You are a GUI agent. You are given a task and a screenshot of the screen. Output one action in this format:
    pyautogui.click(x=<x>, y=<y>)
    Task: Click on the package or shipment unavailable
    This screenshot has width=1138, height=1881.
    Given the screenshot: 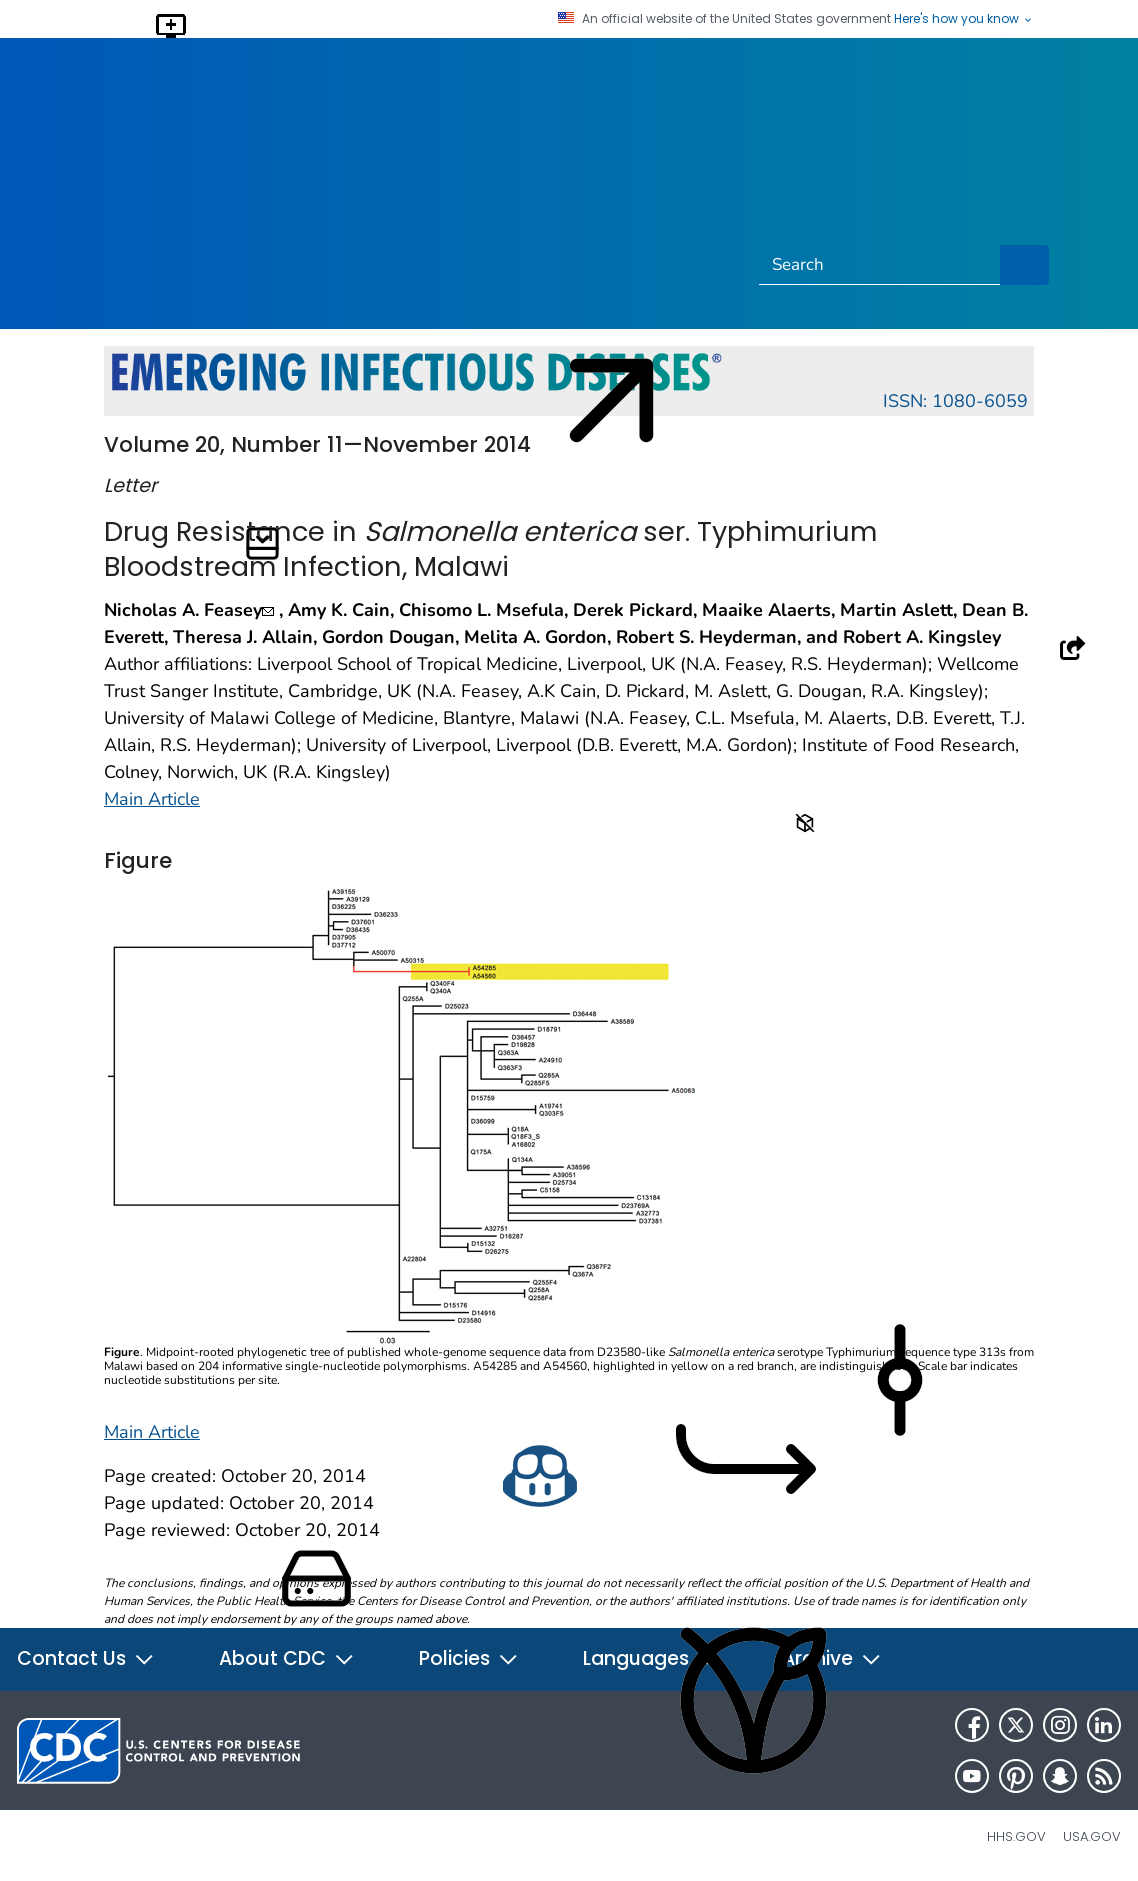 What is the action you would take?
    pyautogui.click(x=805, y=823)
    